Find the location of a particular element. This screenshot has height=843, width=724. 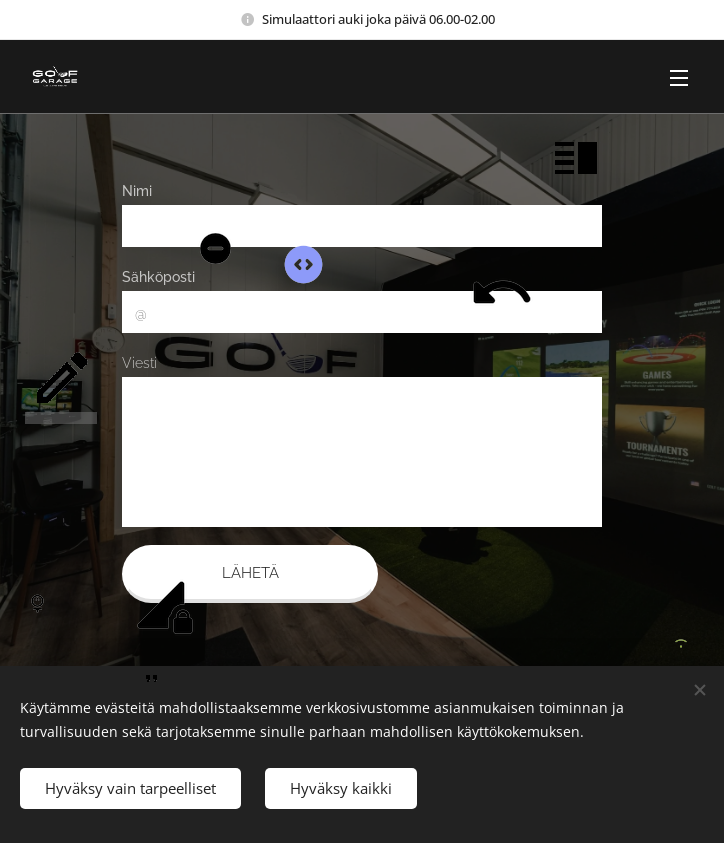

remove an item from a list is located at coordinates (215, 248).